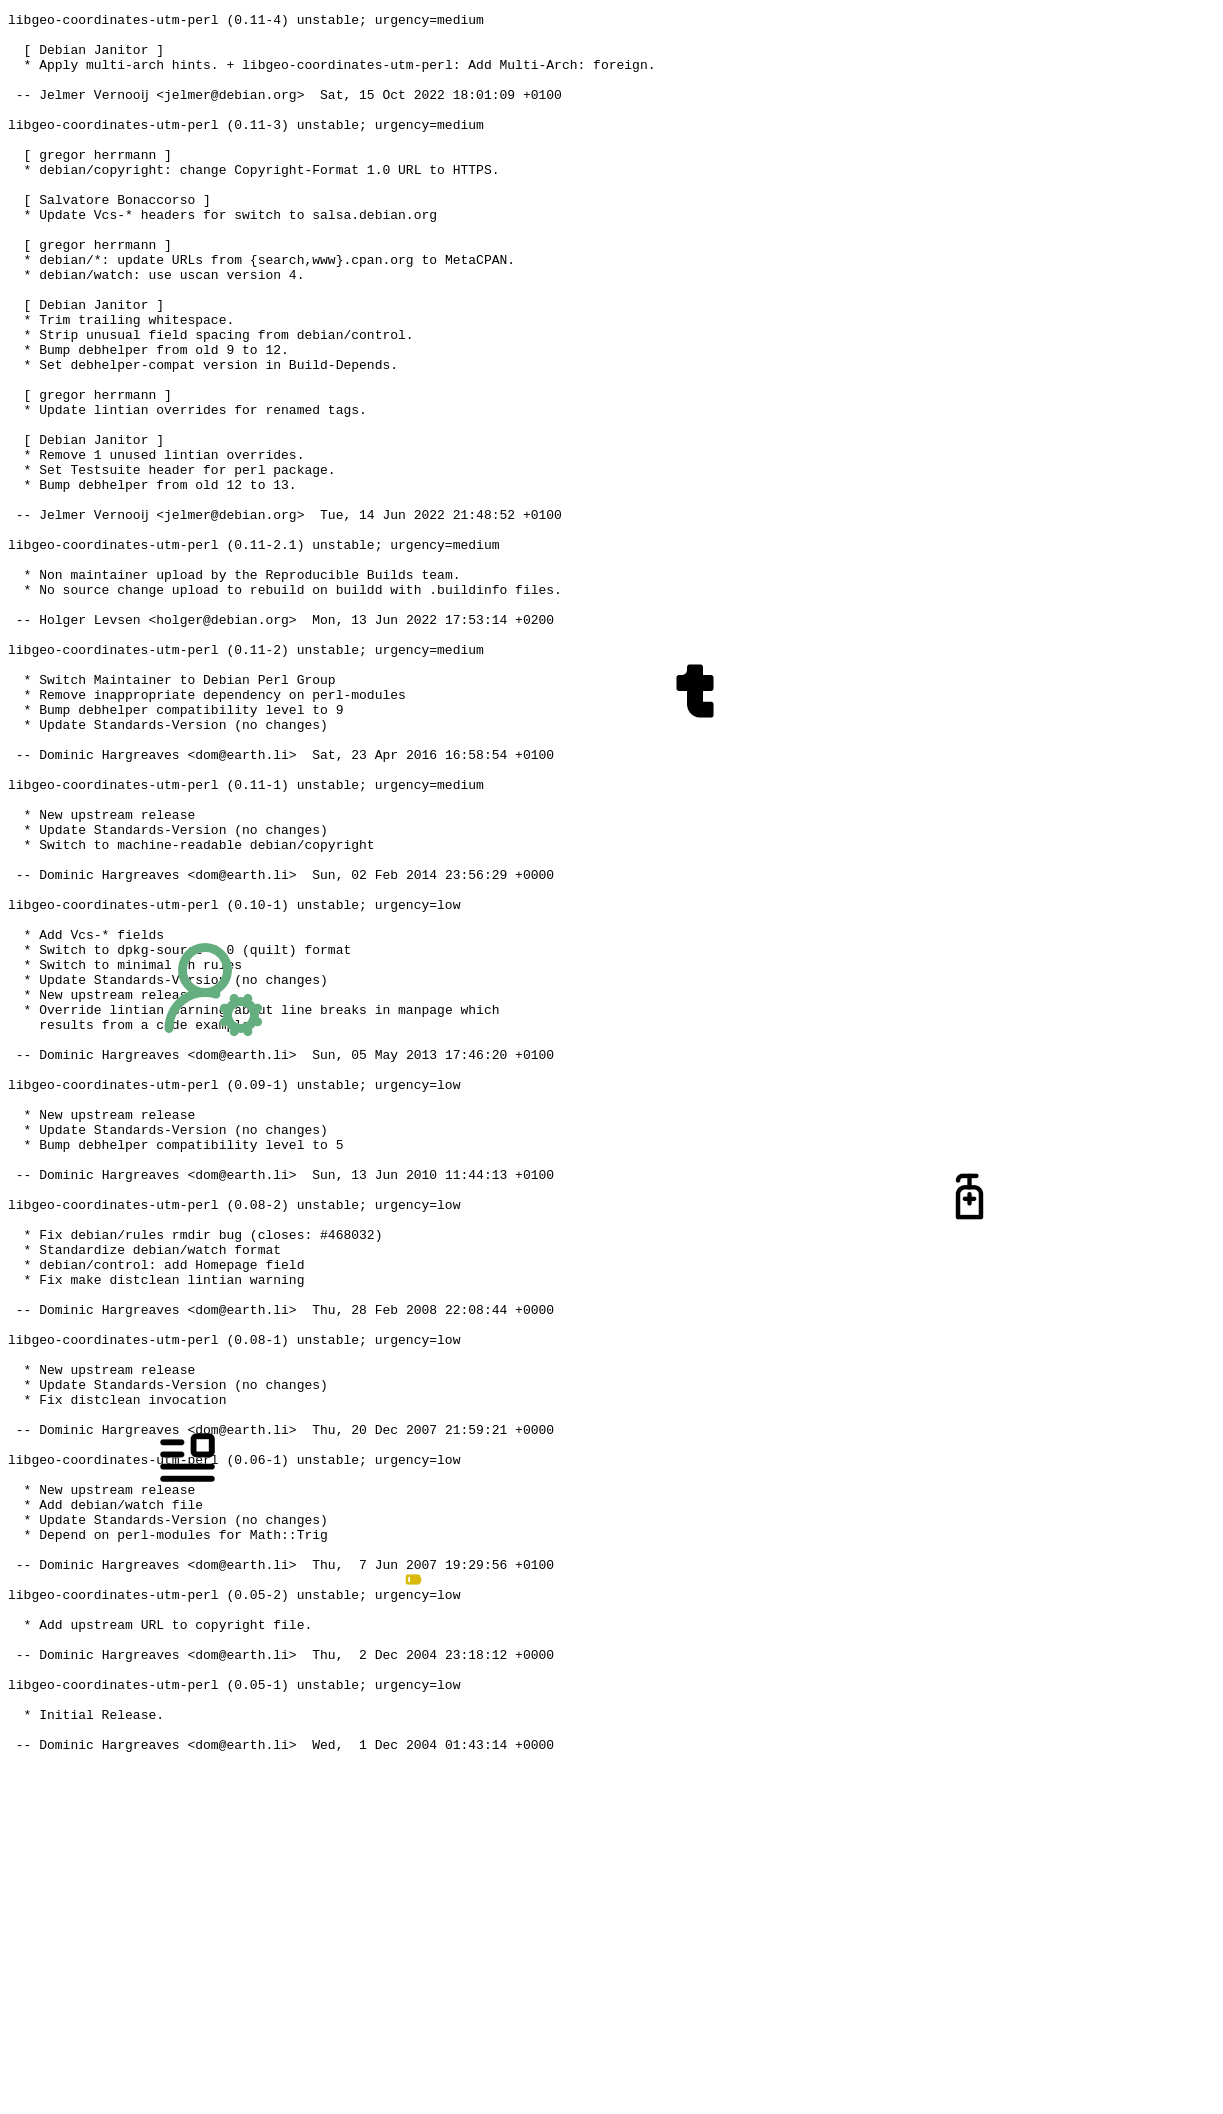  What do you see at coordinates (695, 691) in the screenshot?
I see `open tumblr app` at bounding box center [695, 691].